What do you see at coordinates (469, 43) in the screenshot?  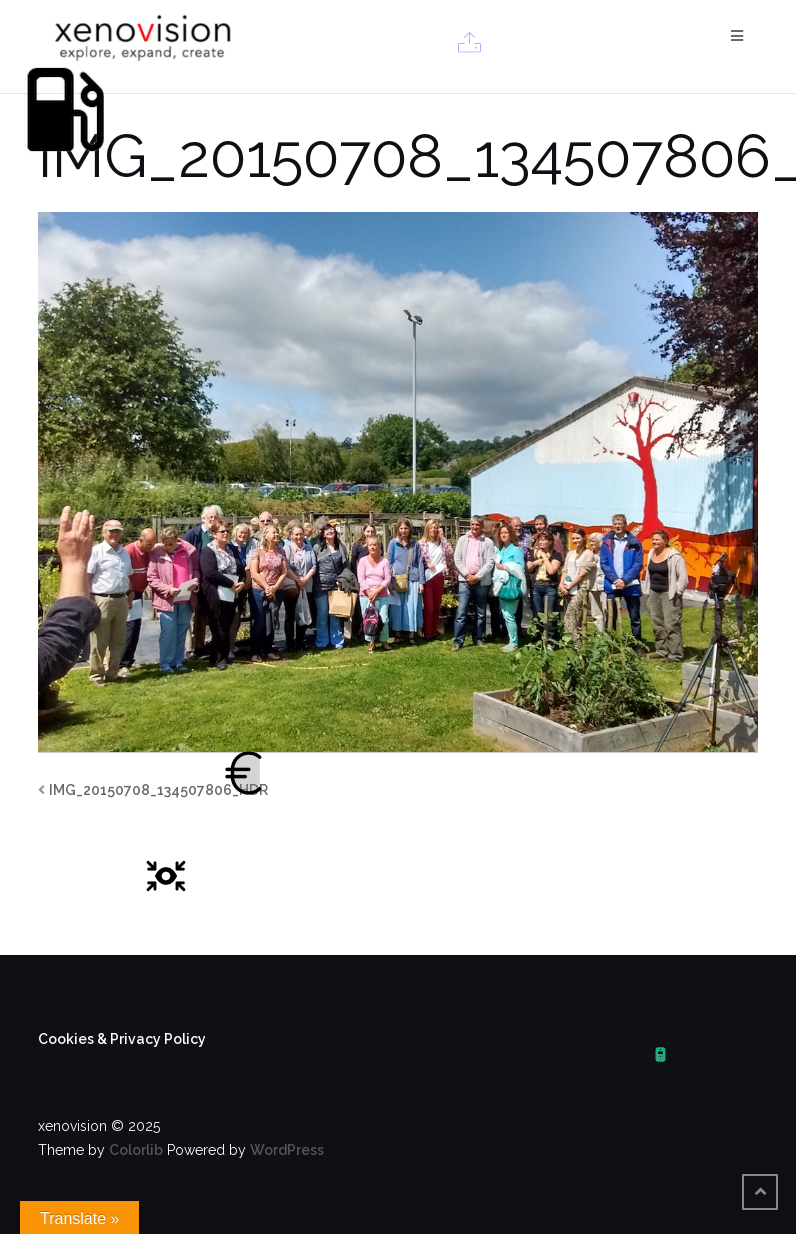 I see `upload a file or document` at bounding box center [469, 43].